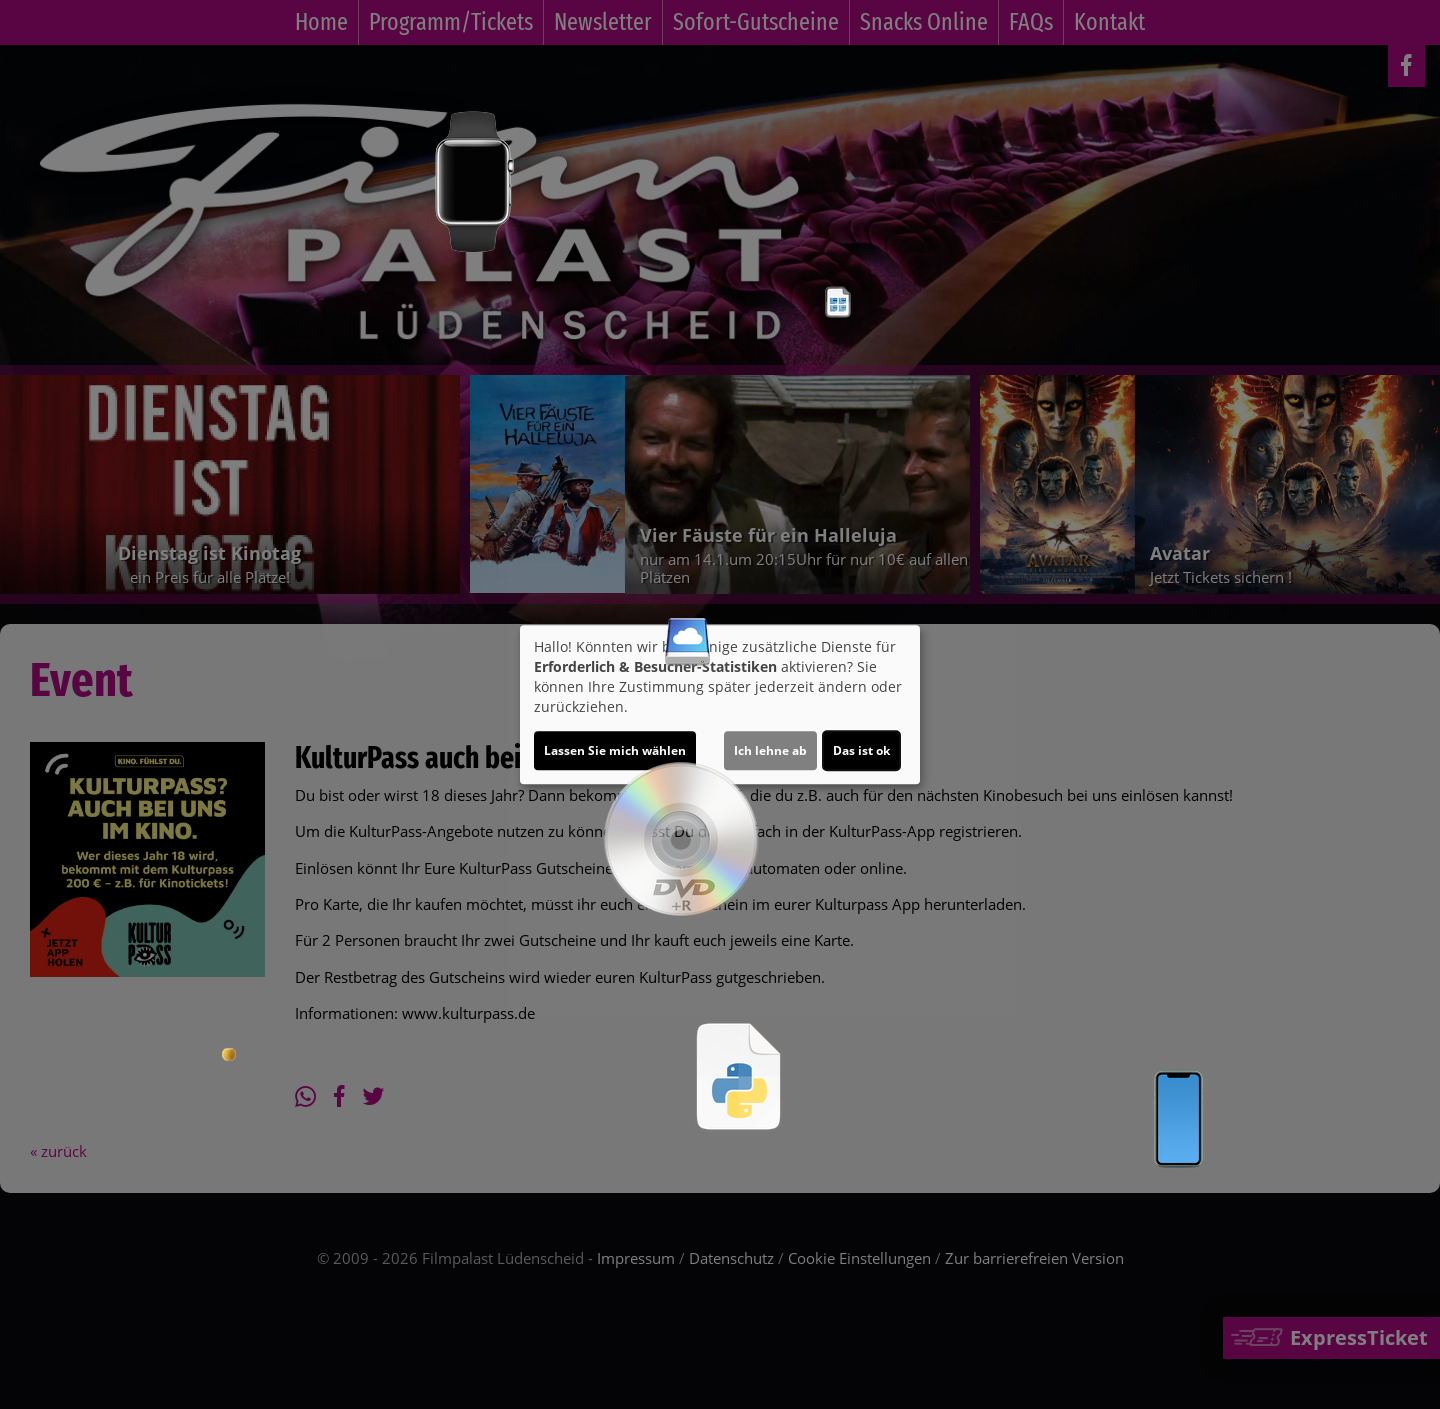 This screenshot has width=1440, height=1409. Describe the element at coordinates (1178, 1120) in the screenshot. I see `iPhone 11 or 12 device icon` at that location.